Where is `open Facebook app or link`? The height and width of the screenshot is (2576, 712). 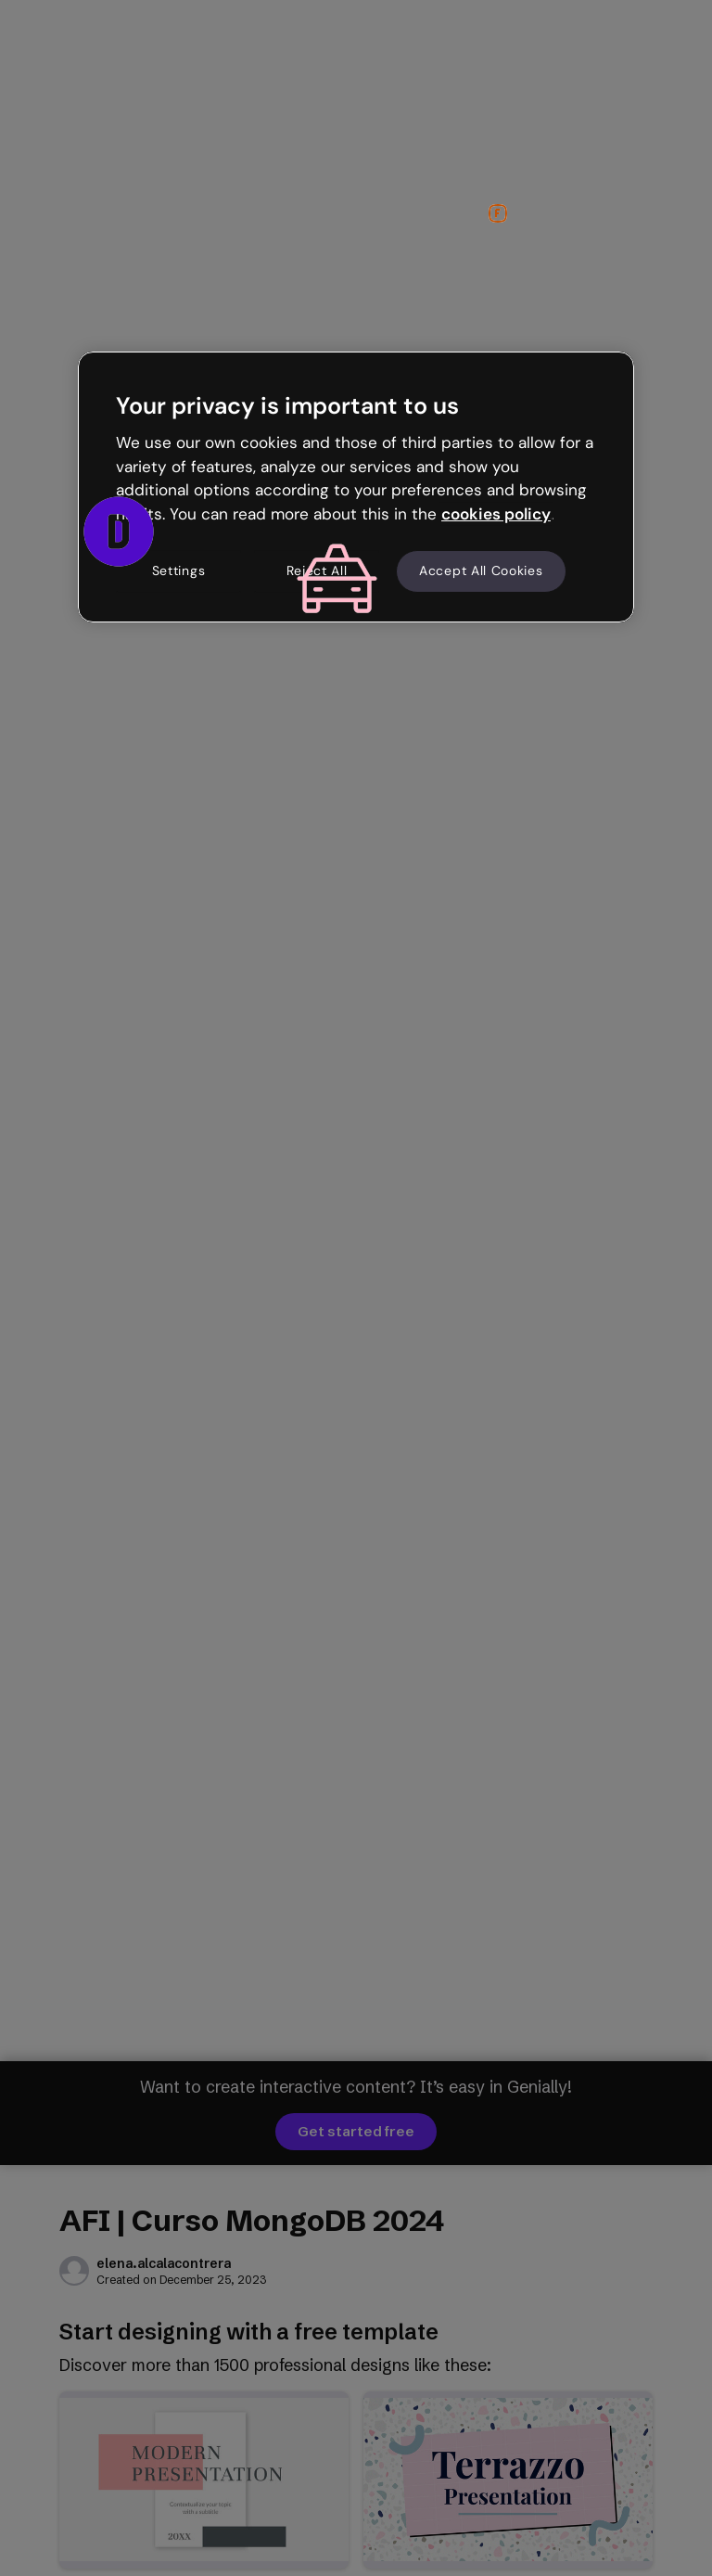
open Facebook app or link is located at coordinates (498, 213).